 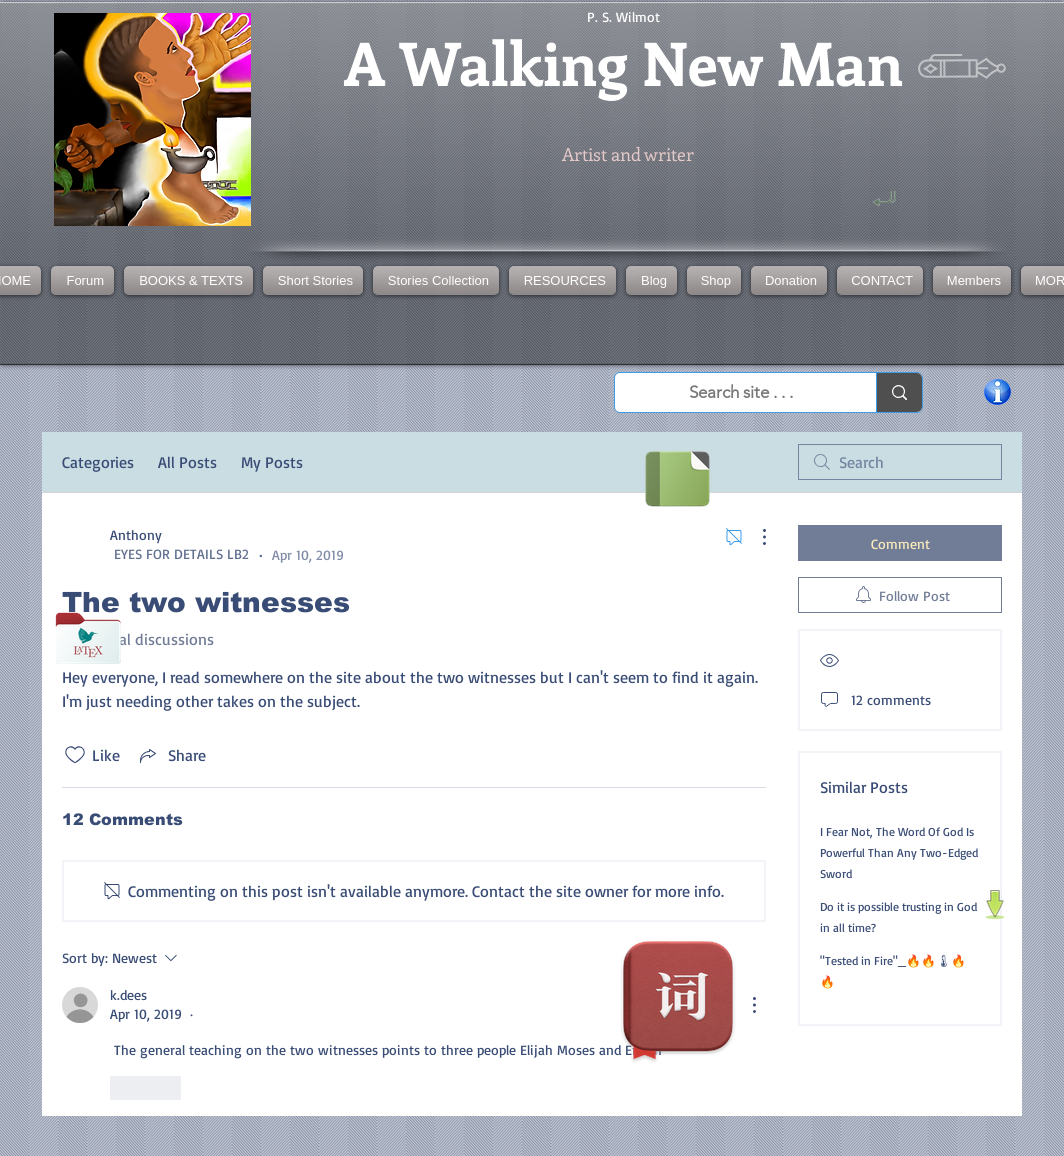 What do you see at coordinates (677, 476) in the screenshot?
I see `customize desktop theme and appearance` at bounding box center [677, 476].